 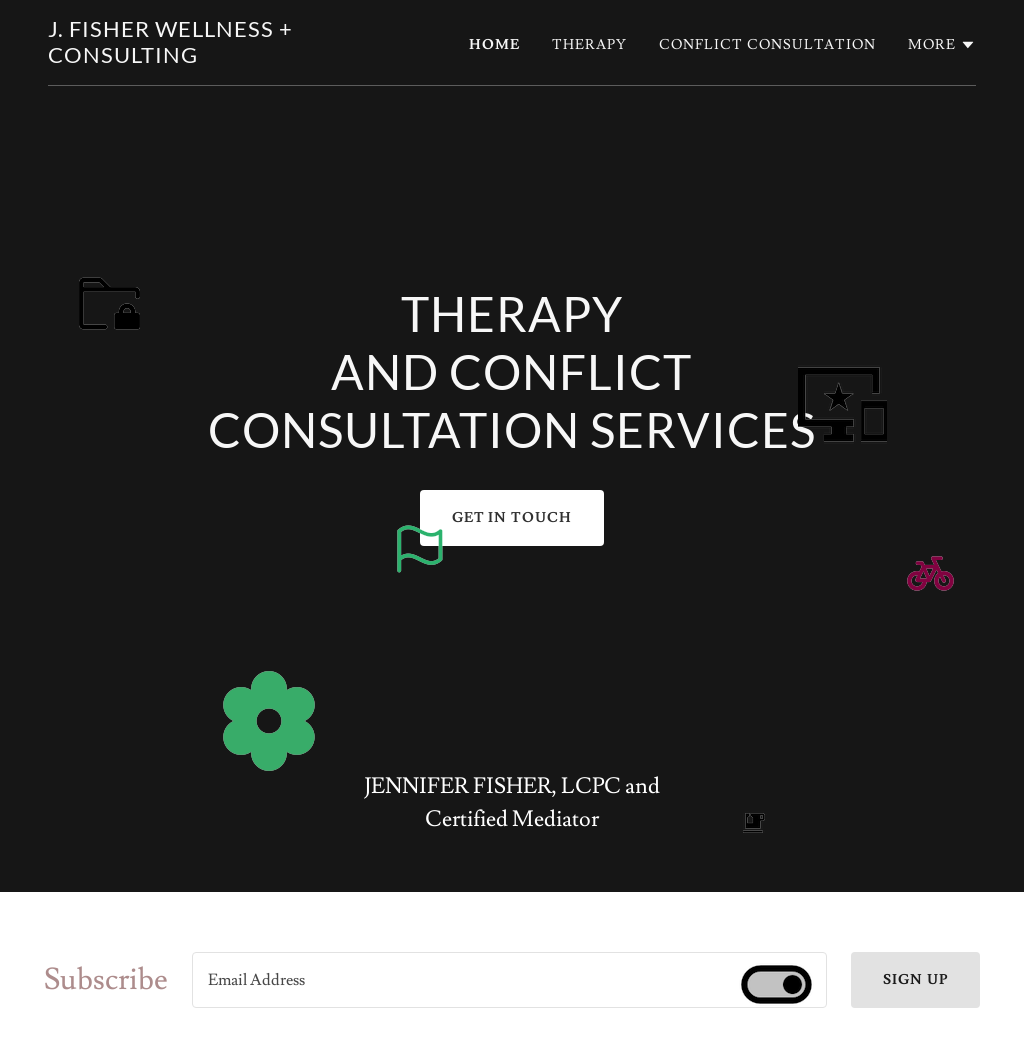 What do you see at coordinates (269, 721) in the screenshot?
I see `access garden or plant care features` at bounding box center [269, 721].